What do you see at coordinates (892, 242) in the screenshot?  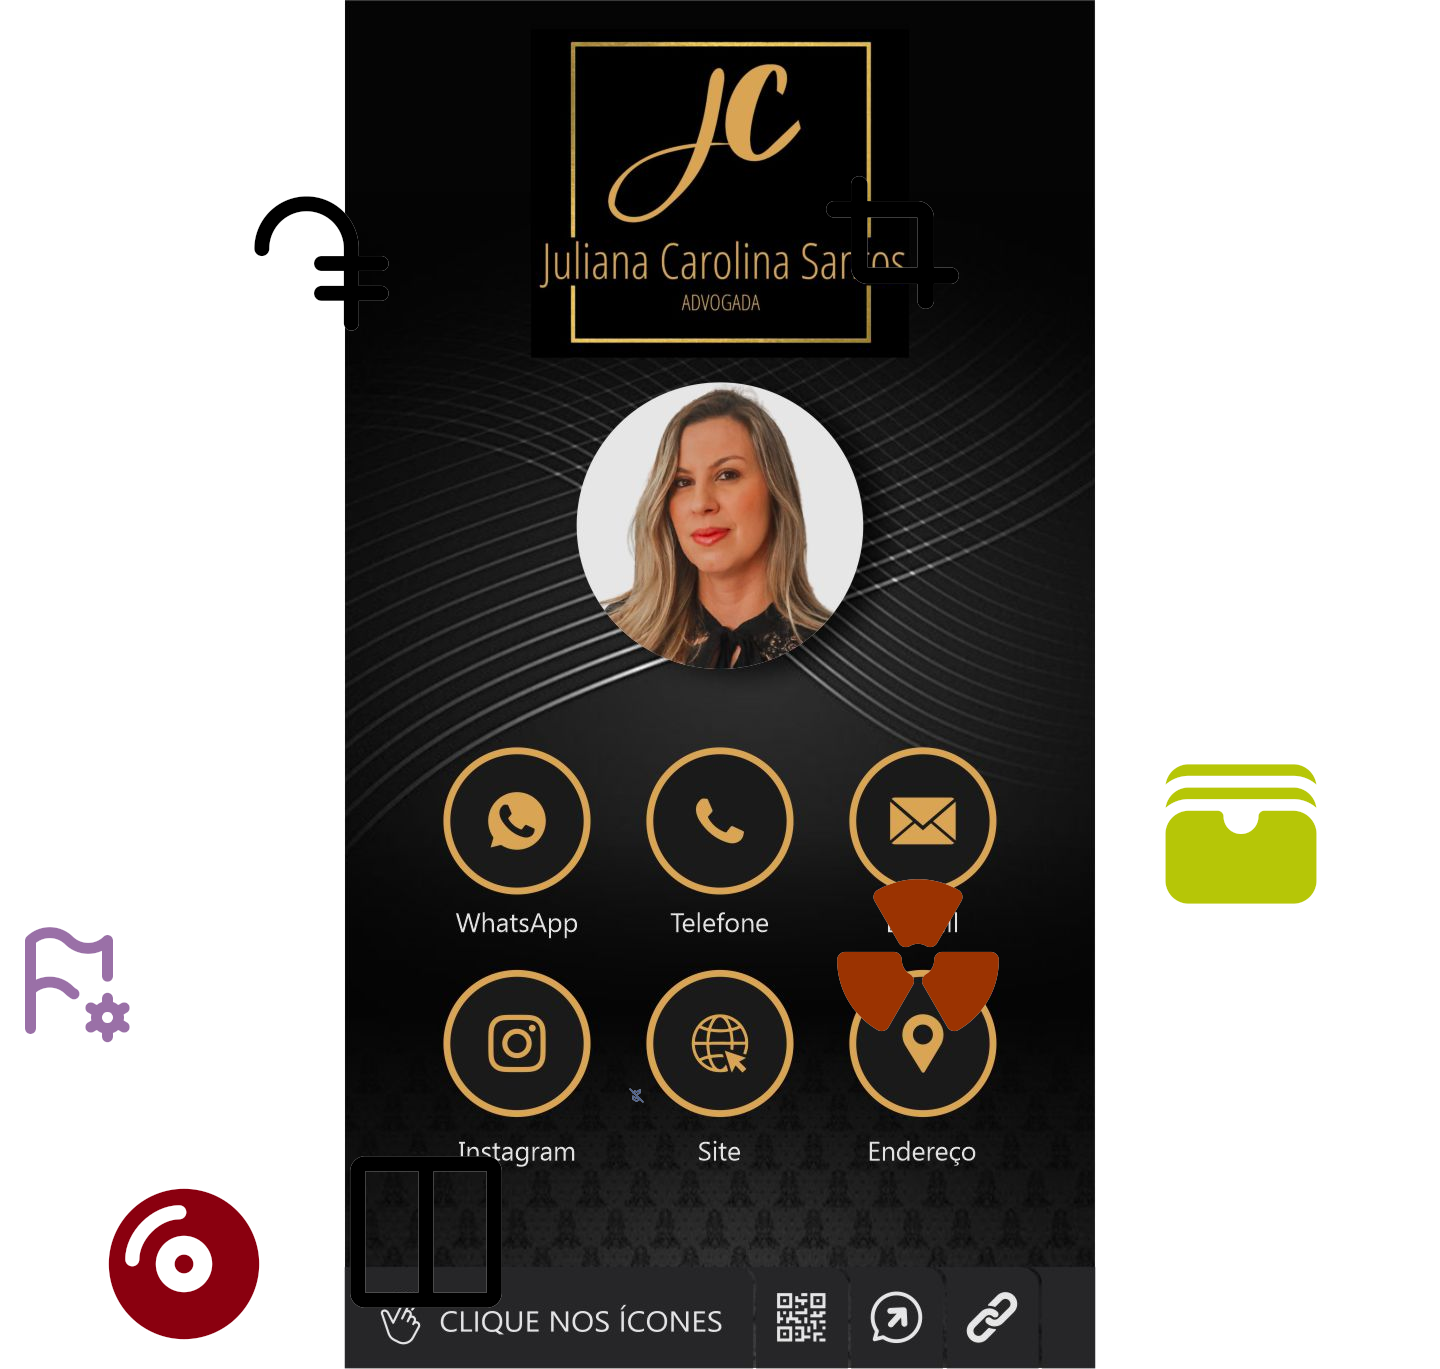 I see `crop an image or photo` at bounding box center [892, 242].